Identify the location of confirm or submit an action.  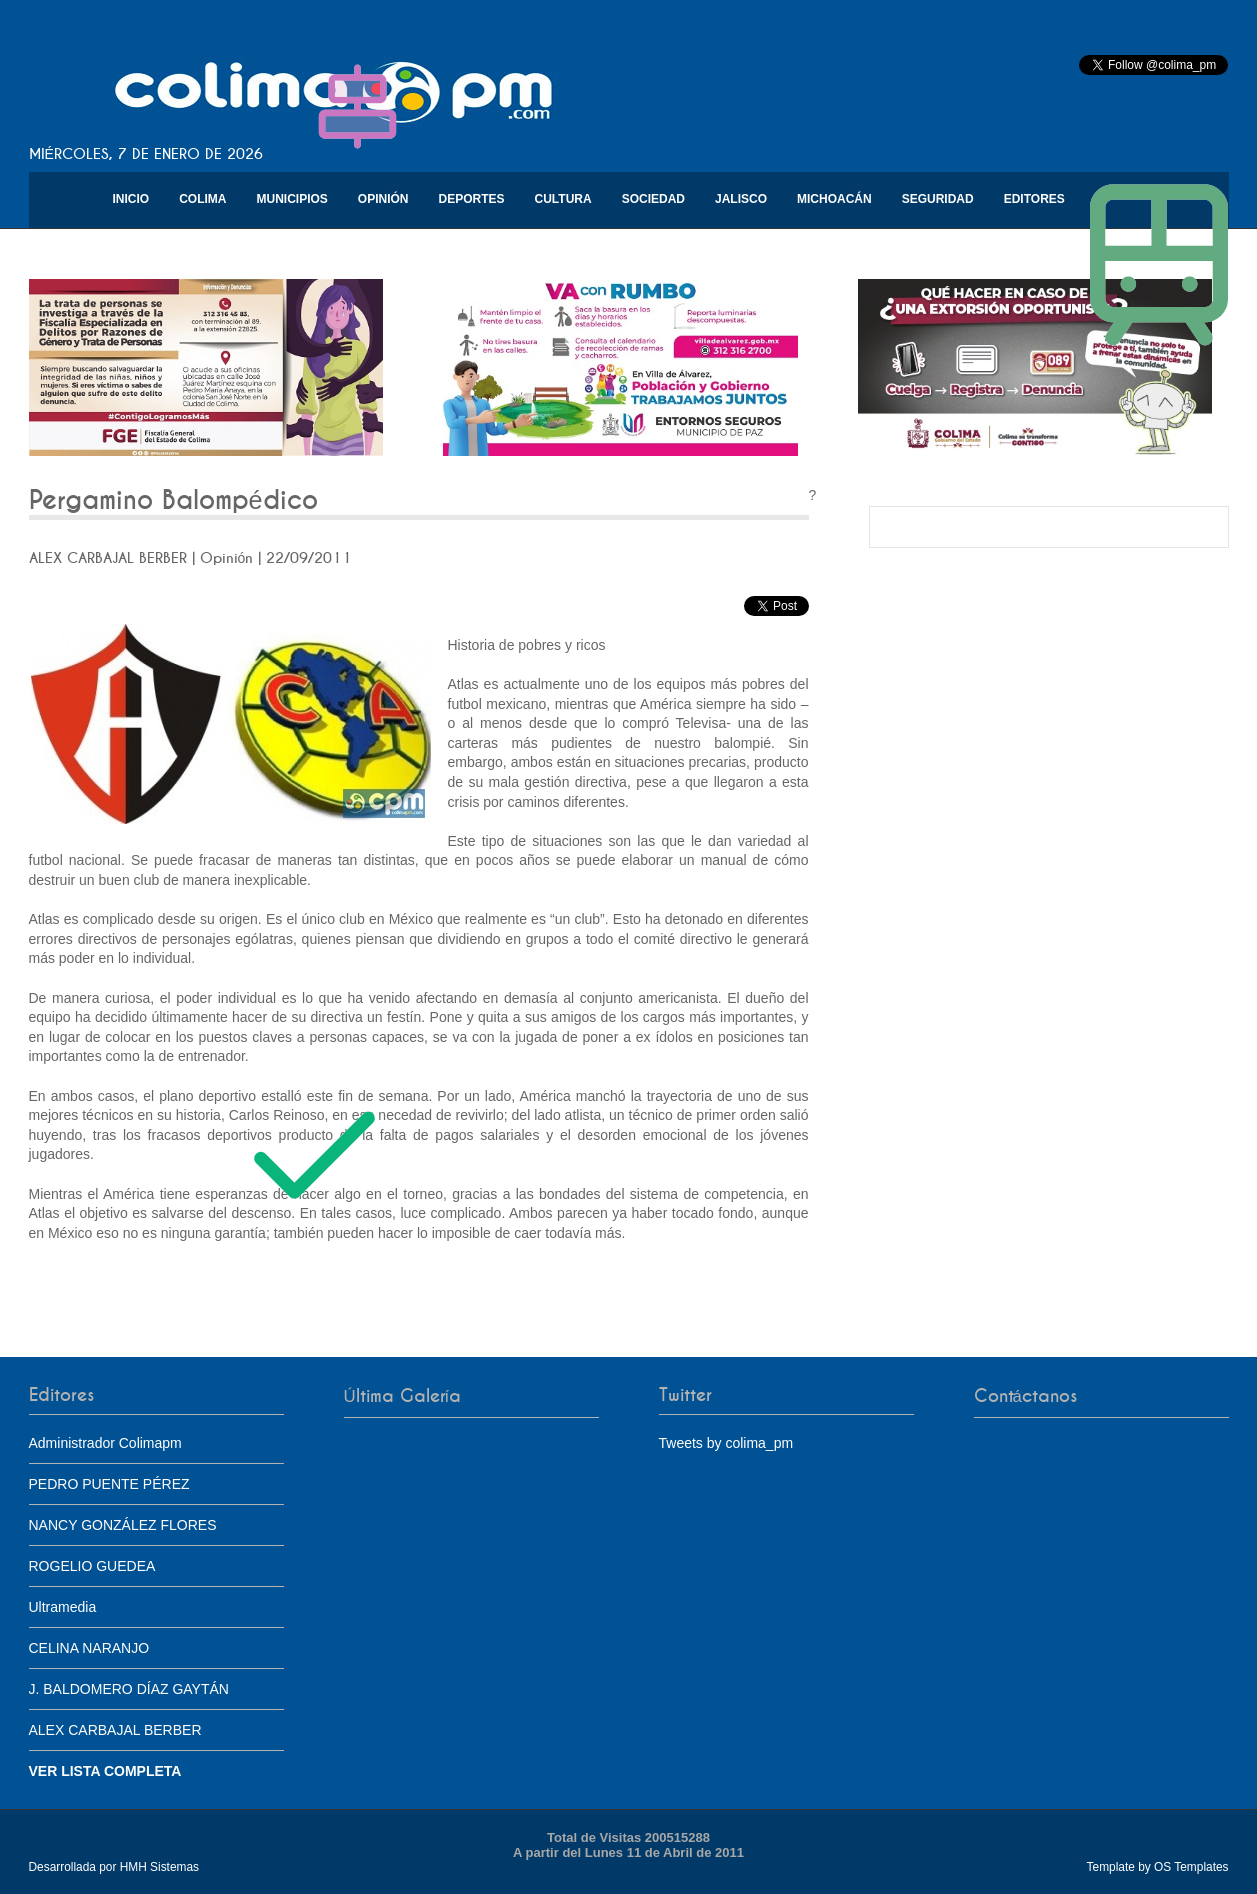
(314, 1158).